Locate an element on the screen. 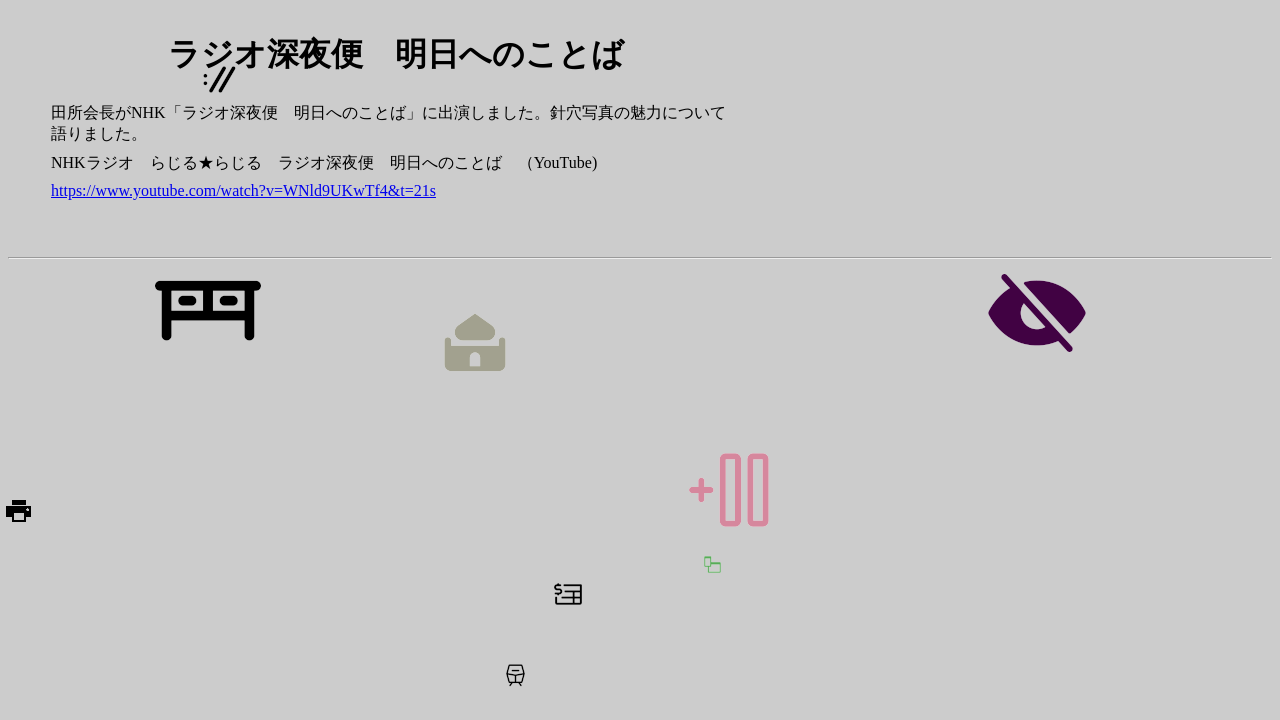 This screenshot has width=1280, height=720. add a new column to the left is located at coordinates (735, 490).